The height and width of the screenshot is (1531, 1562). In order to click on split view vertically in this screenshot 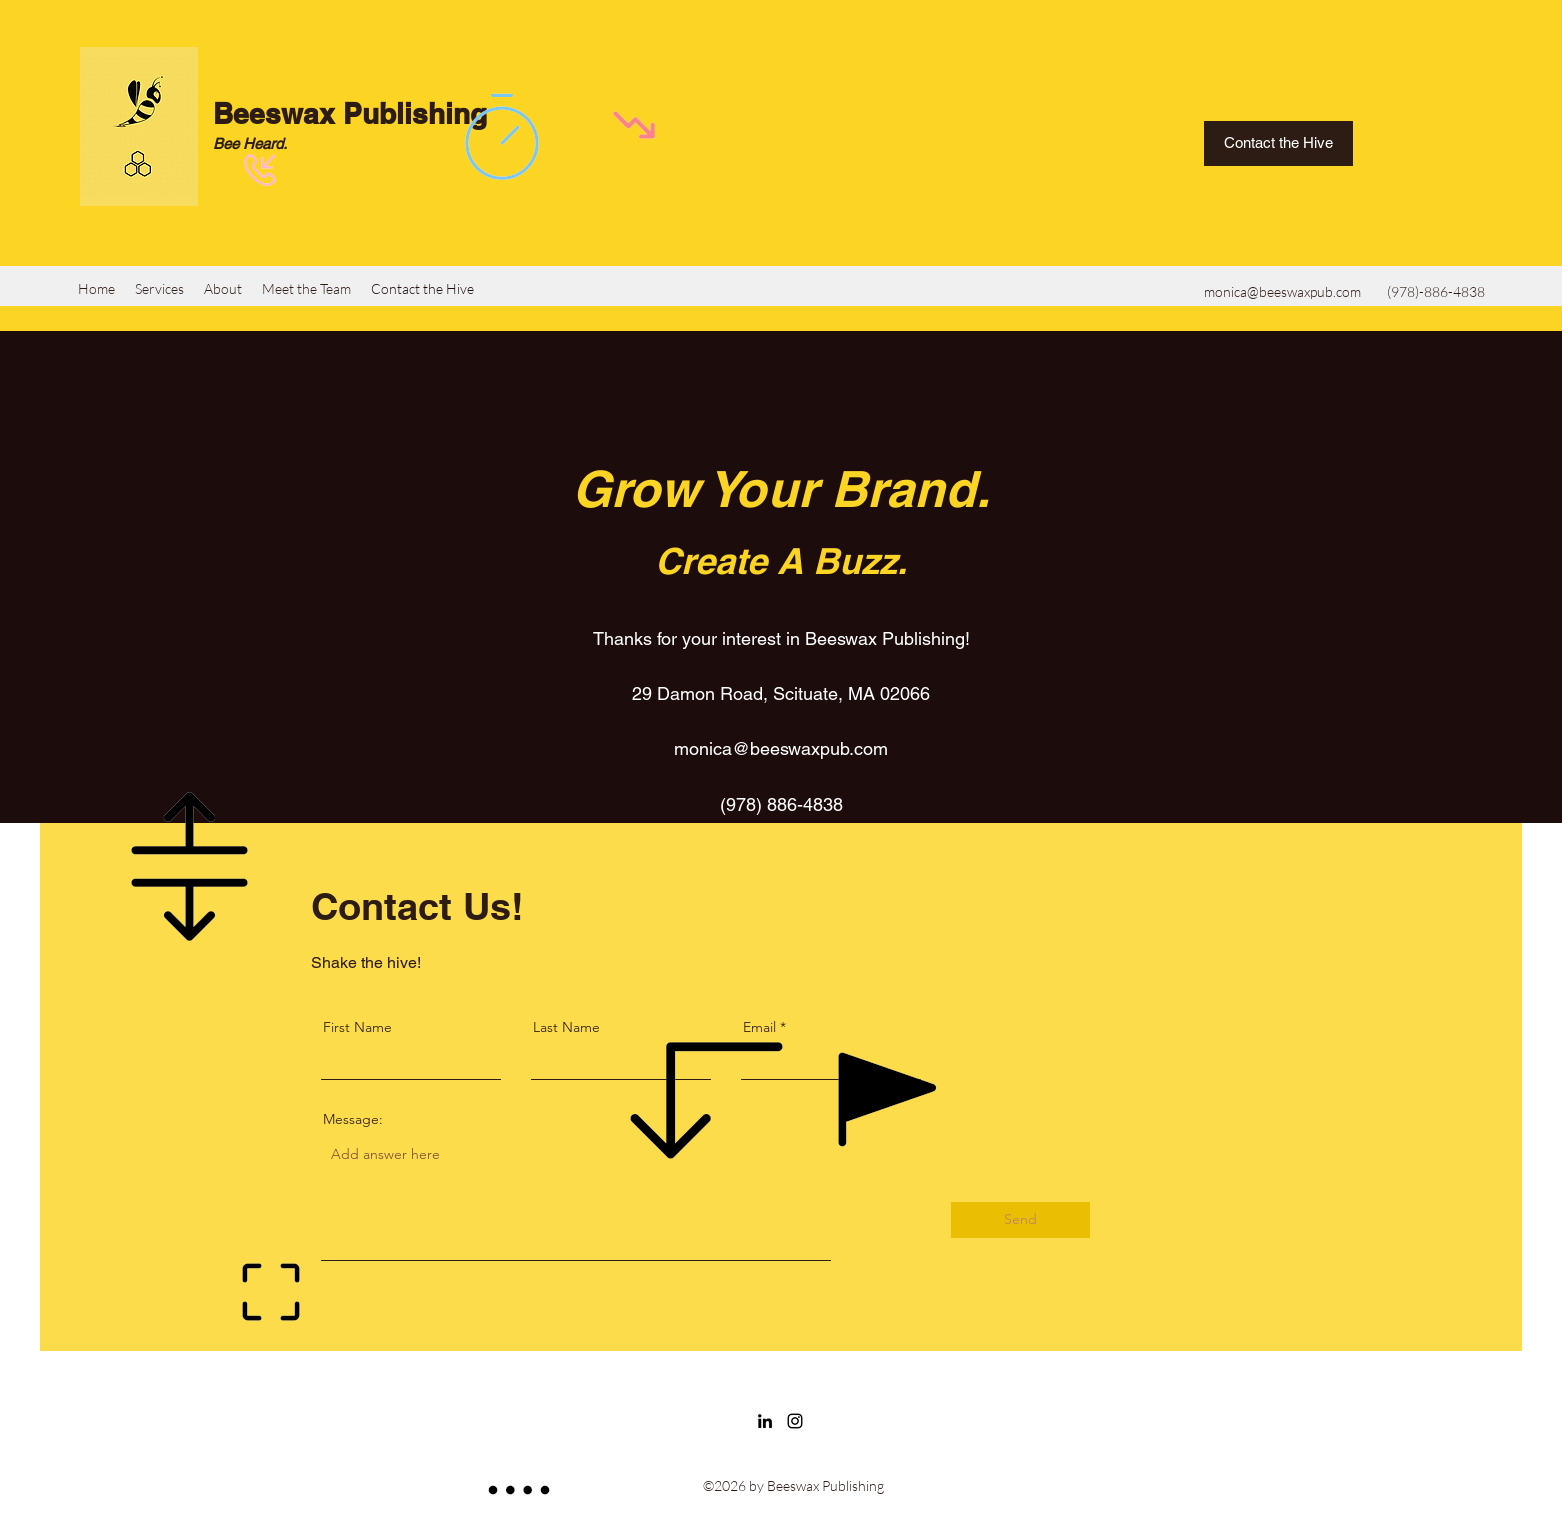, I will do `click(189, 866)`.